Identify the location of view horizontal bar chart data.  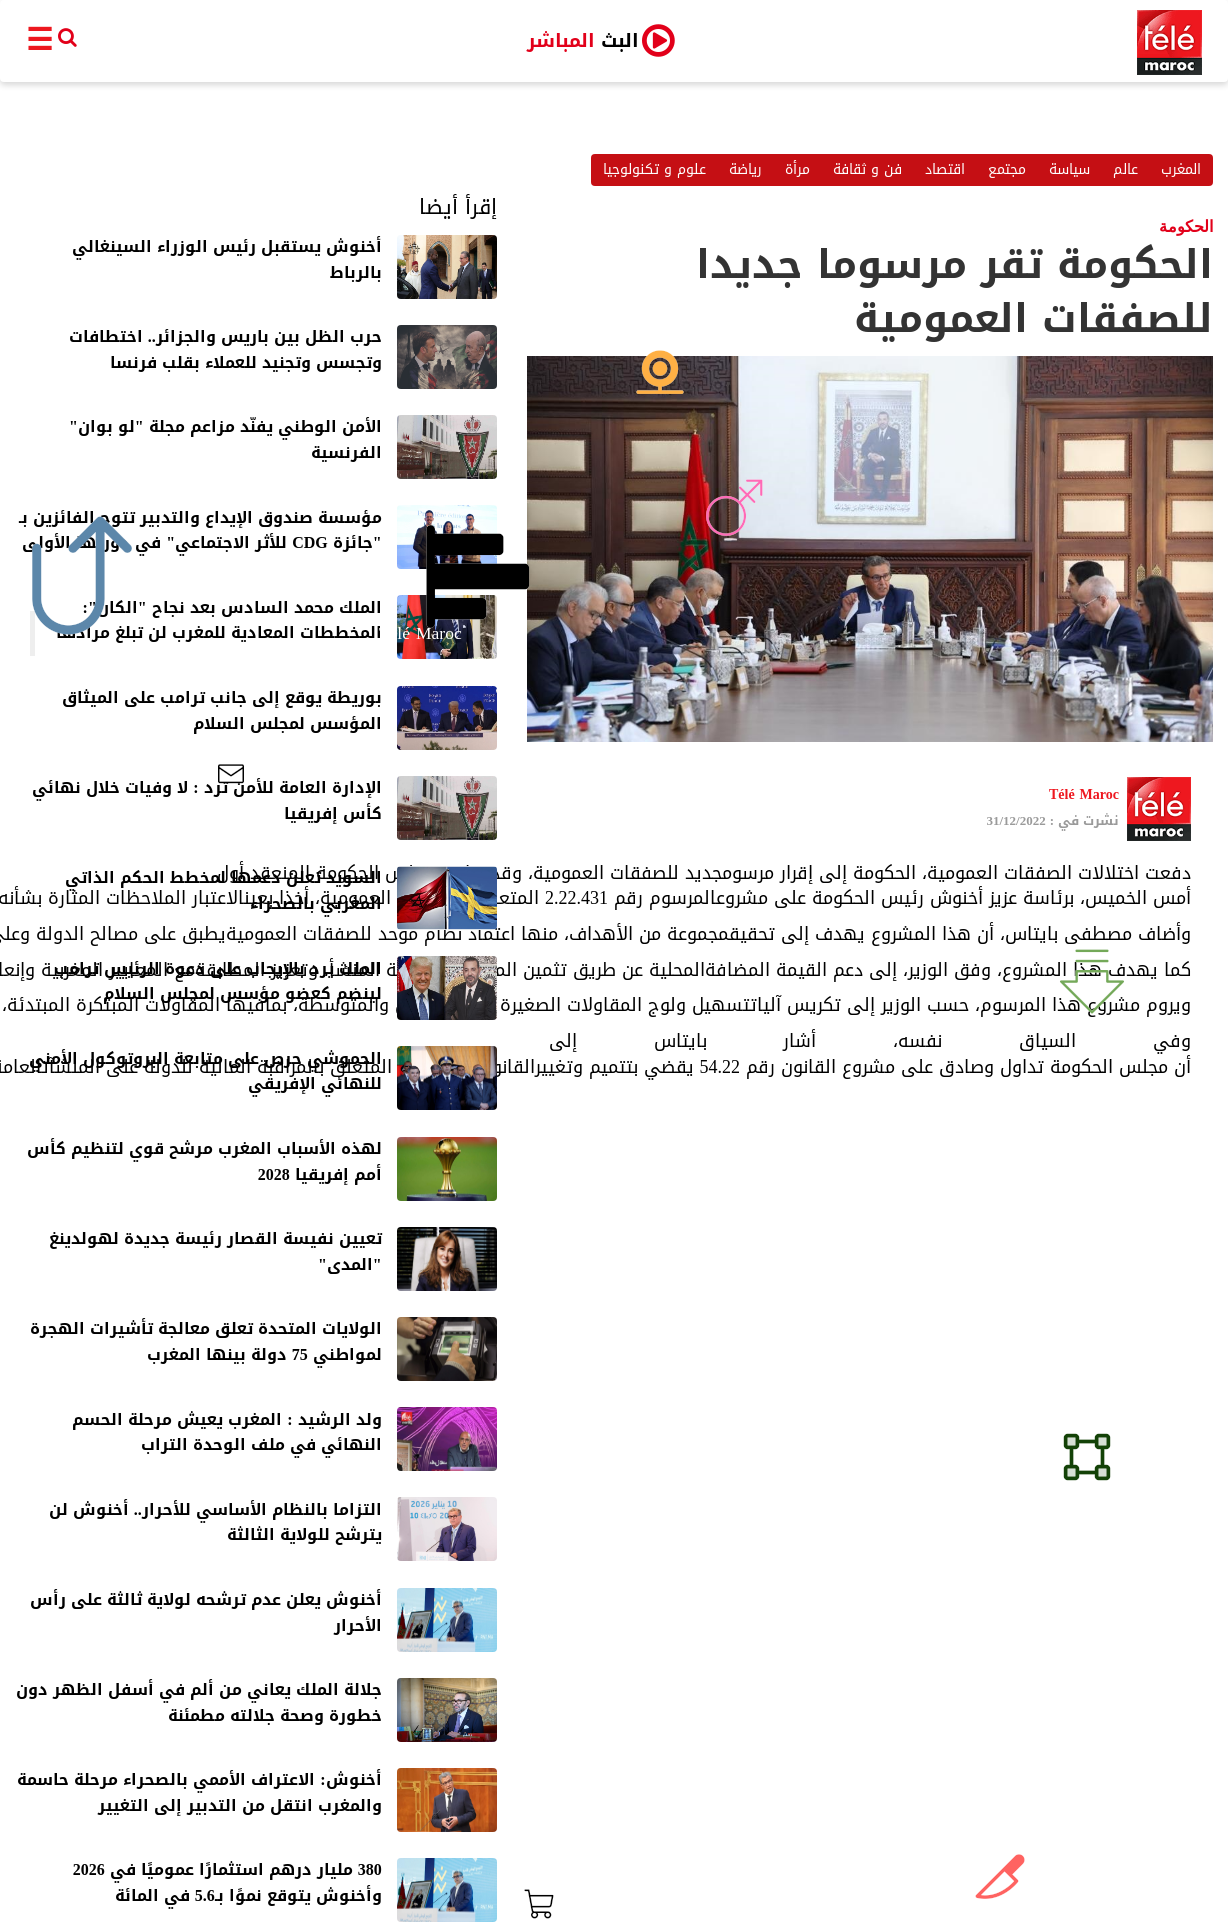
(473, 576).